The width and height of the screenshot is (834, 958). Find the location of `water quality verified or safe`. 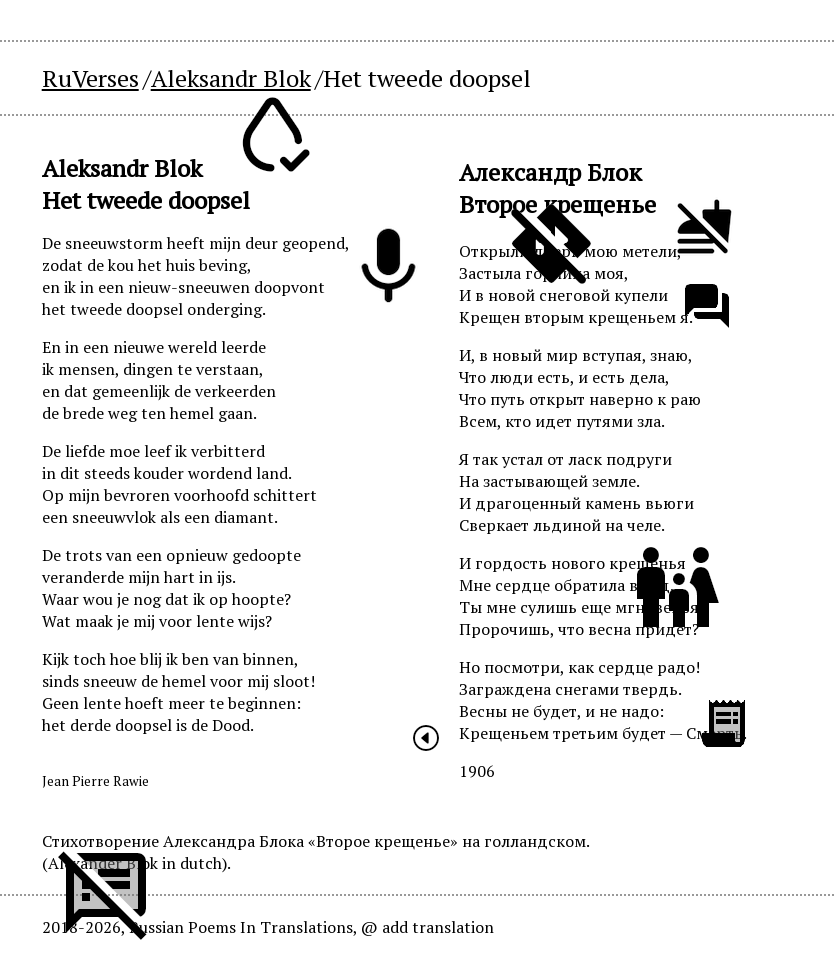

water quality verified or safe is located at coordinates (272, 134).